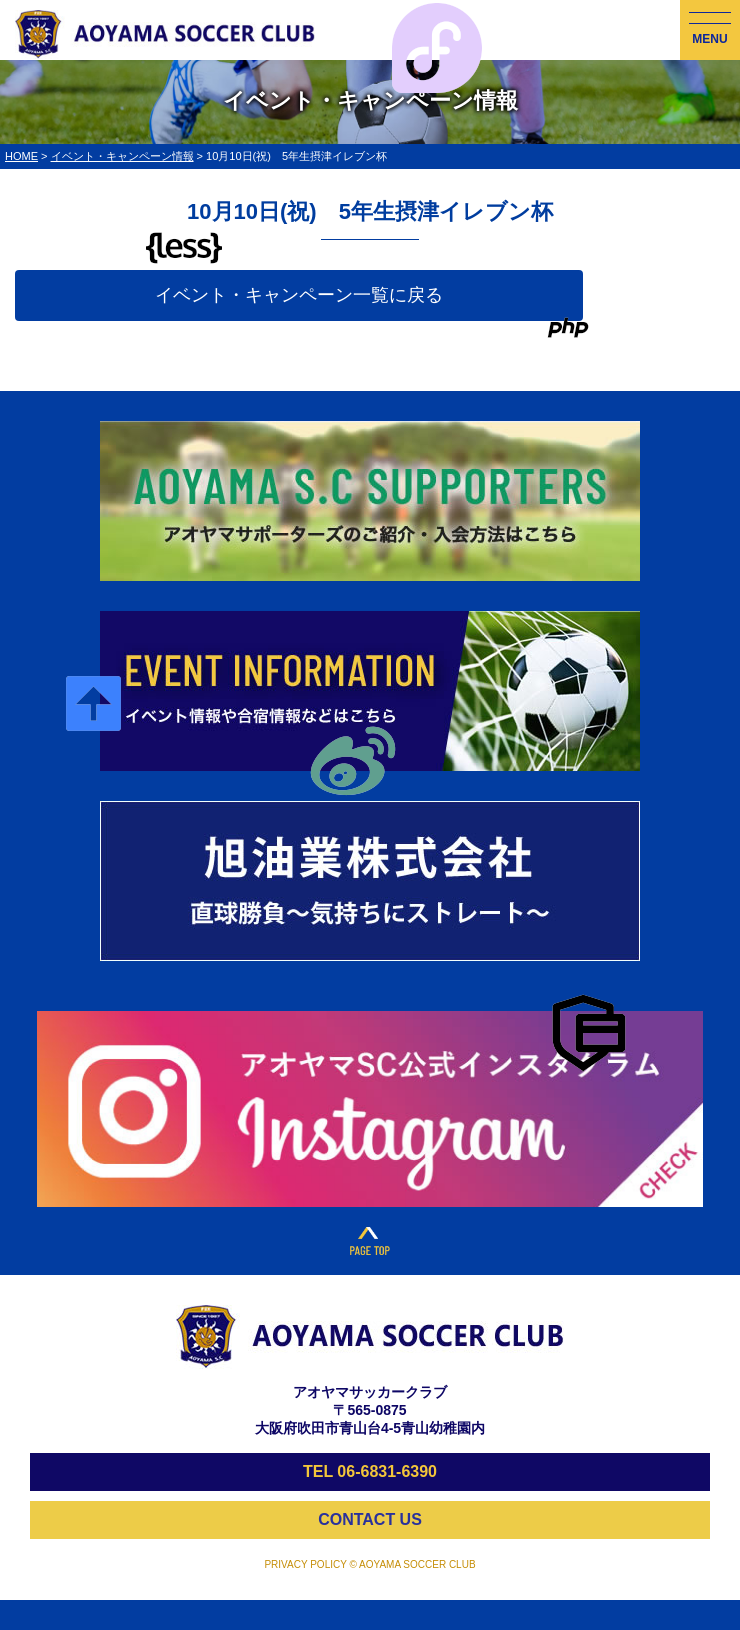 The height and width of the screenshot is (1630, 740). What do you see at coordinates (184, 248) in the screenshot?
I see `less css preprocessor logo` at bounding box center [184, 248].